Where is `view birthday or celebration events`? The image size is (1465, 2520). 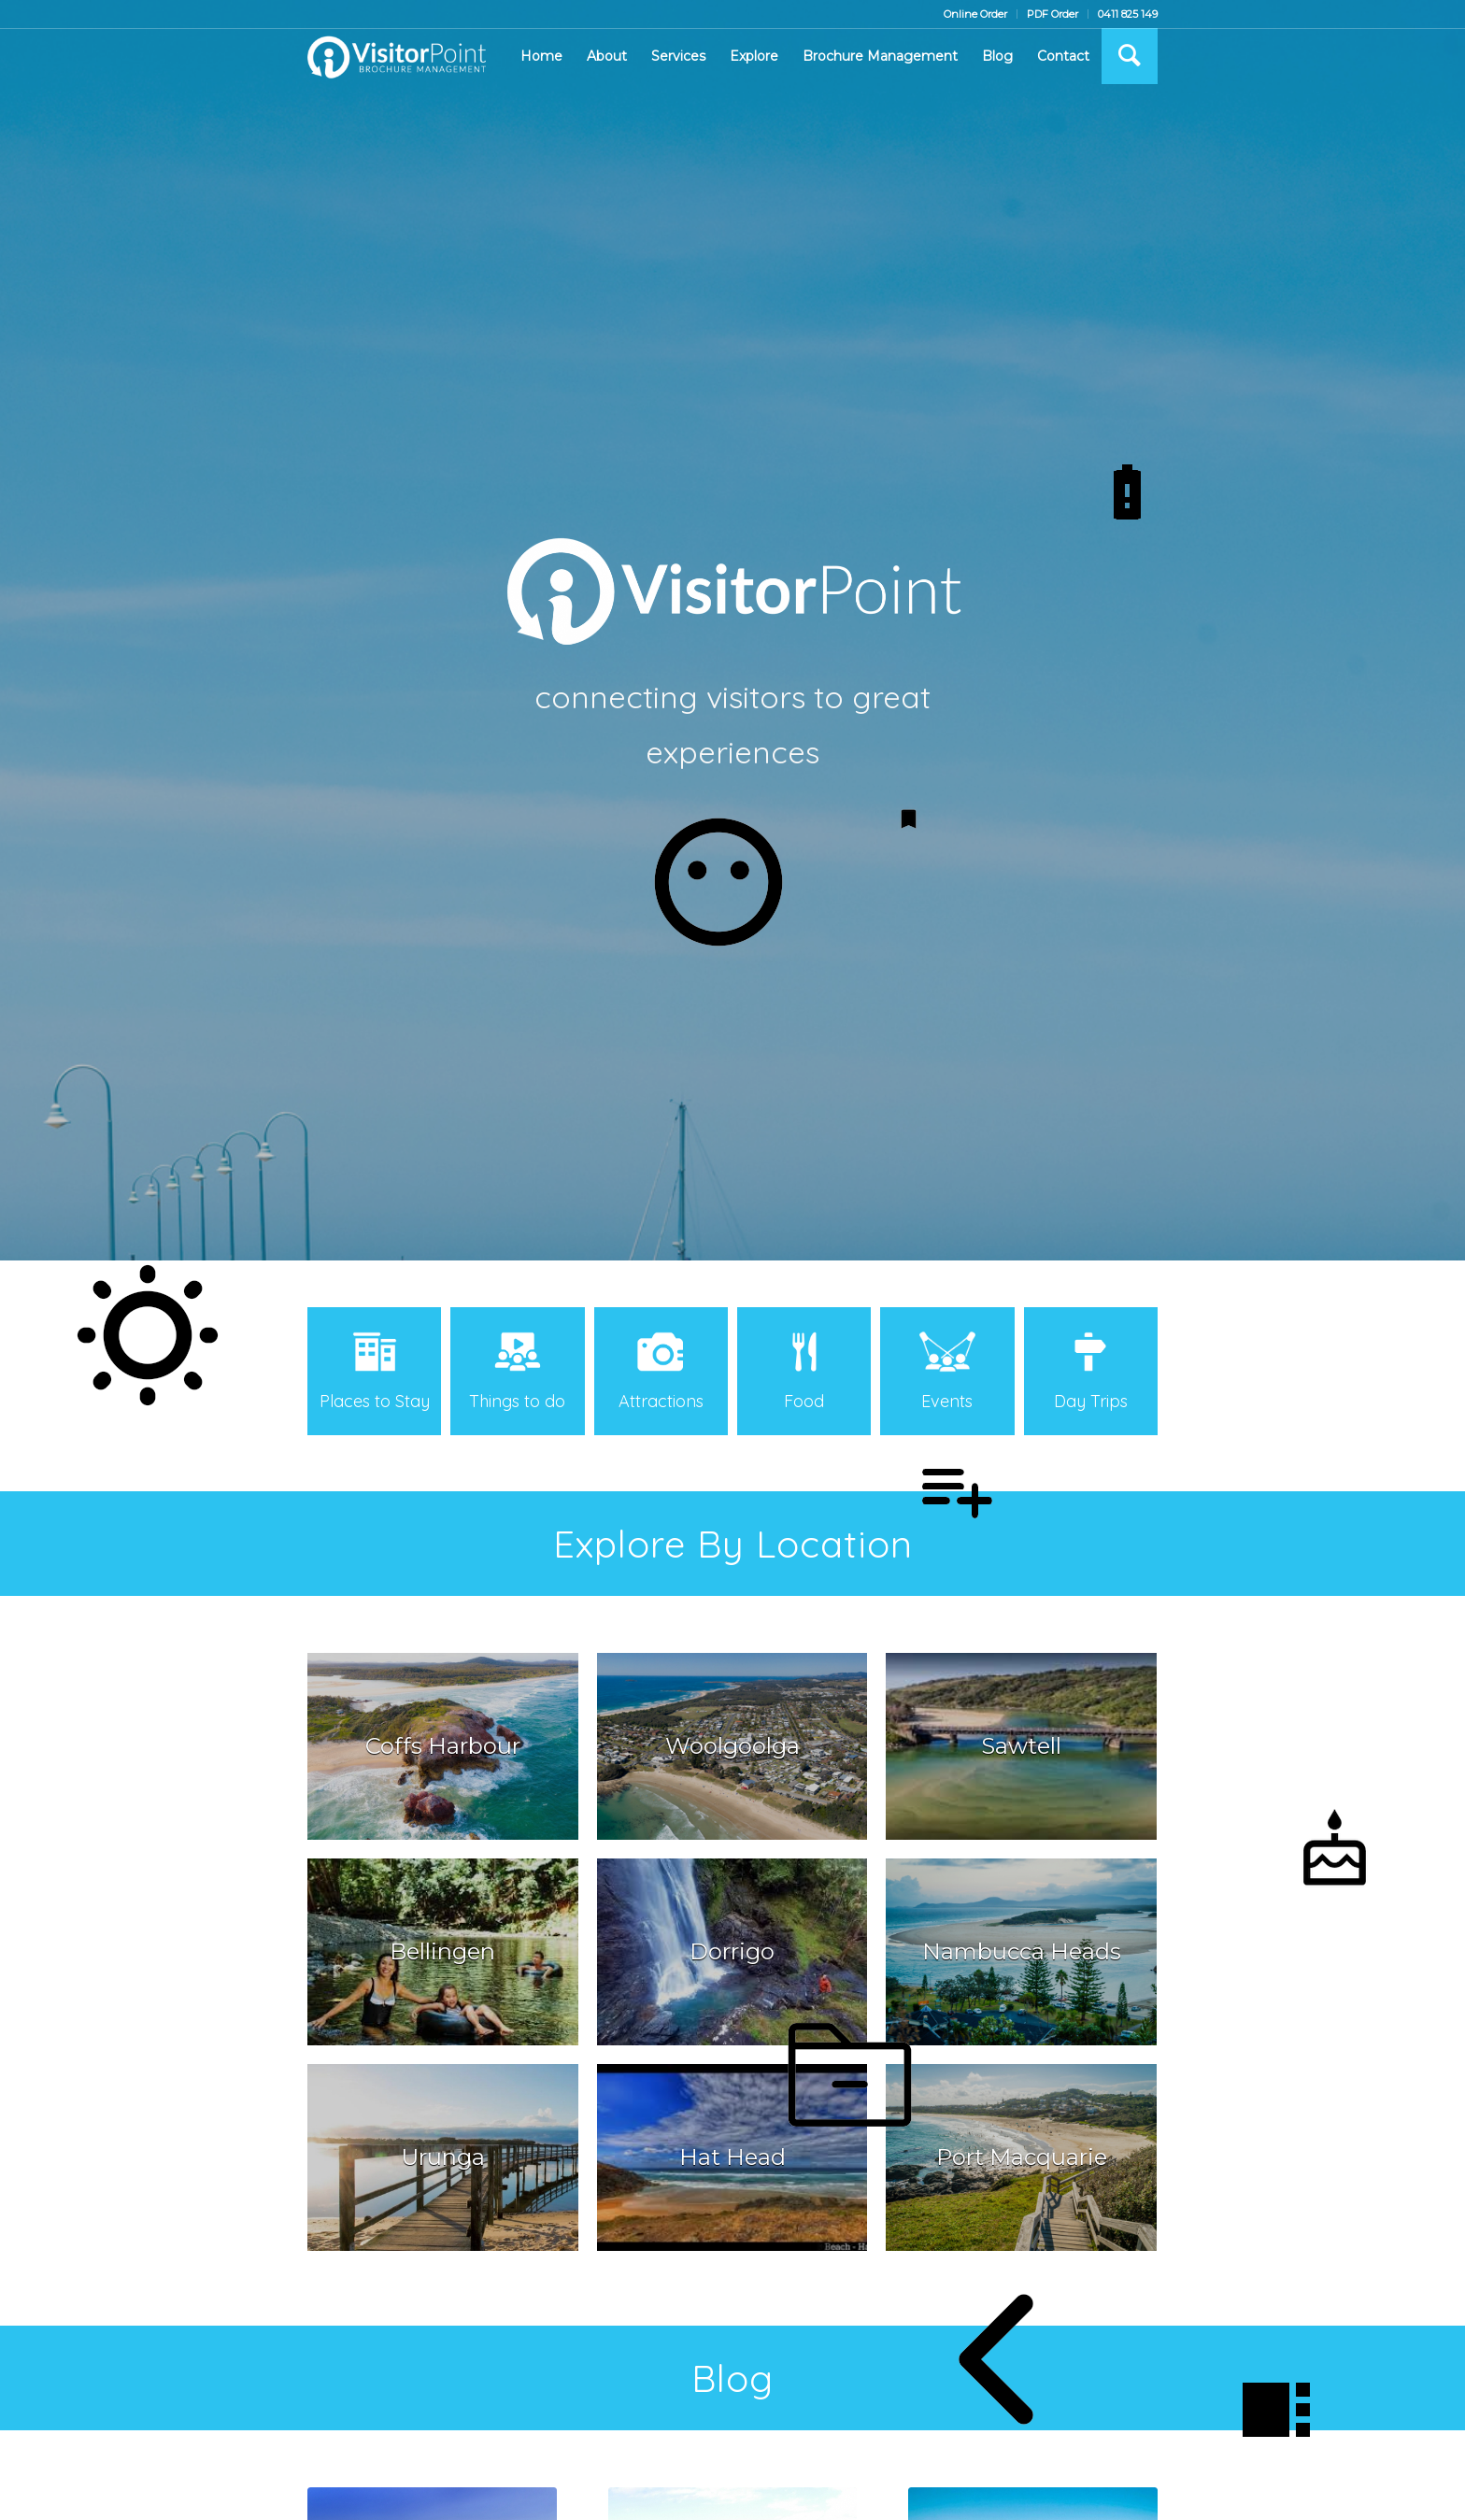
view birthday or celebration events is located at coordinates (1334, 1850).